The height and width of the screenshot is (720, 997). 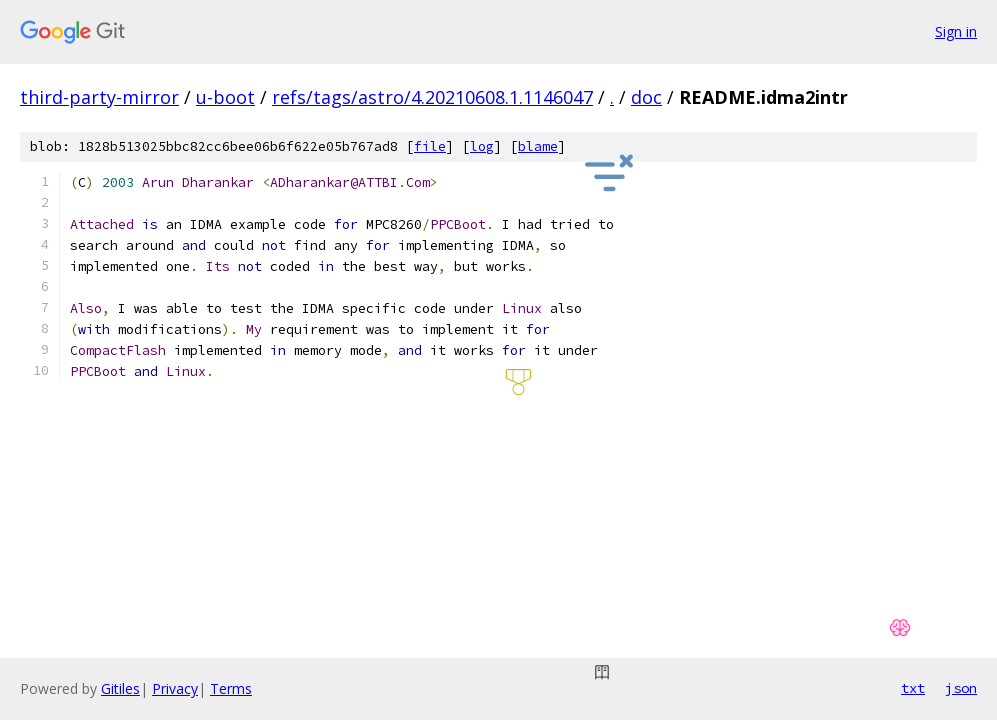 I want to click on remove or clear active filters, so click(x=609, y=177).